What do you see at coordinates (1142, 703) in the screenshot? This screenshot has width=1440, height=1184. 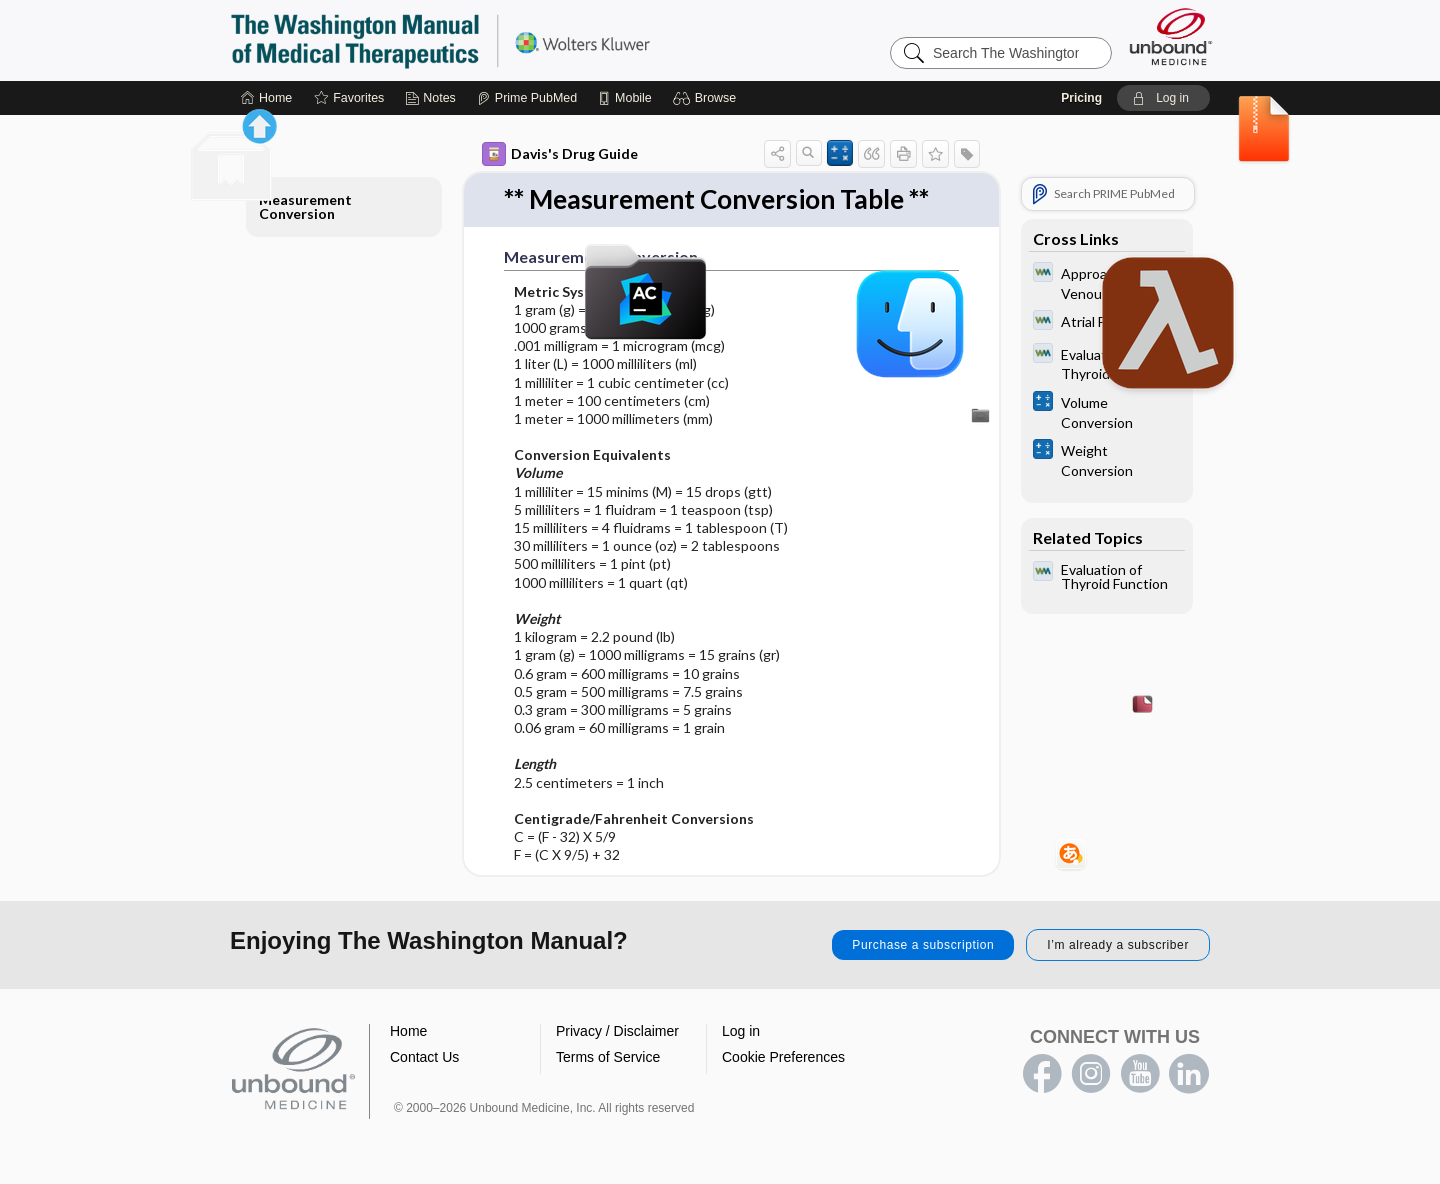 I see `change desktop wallpaper settings` at bounding box center [1142, 703].